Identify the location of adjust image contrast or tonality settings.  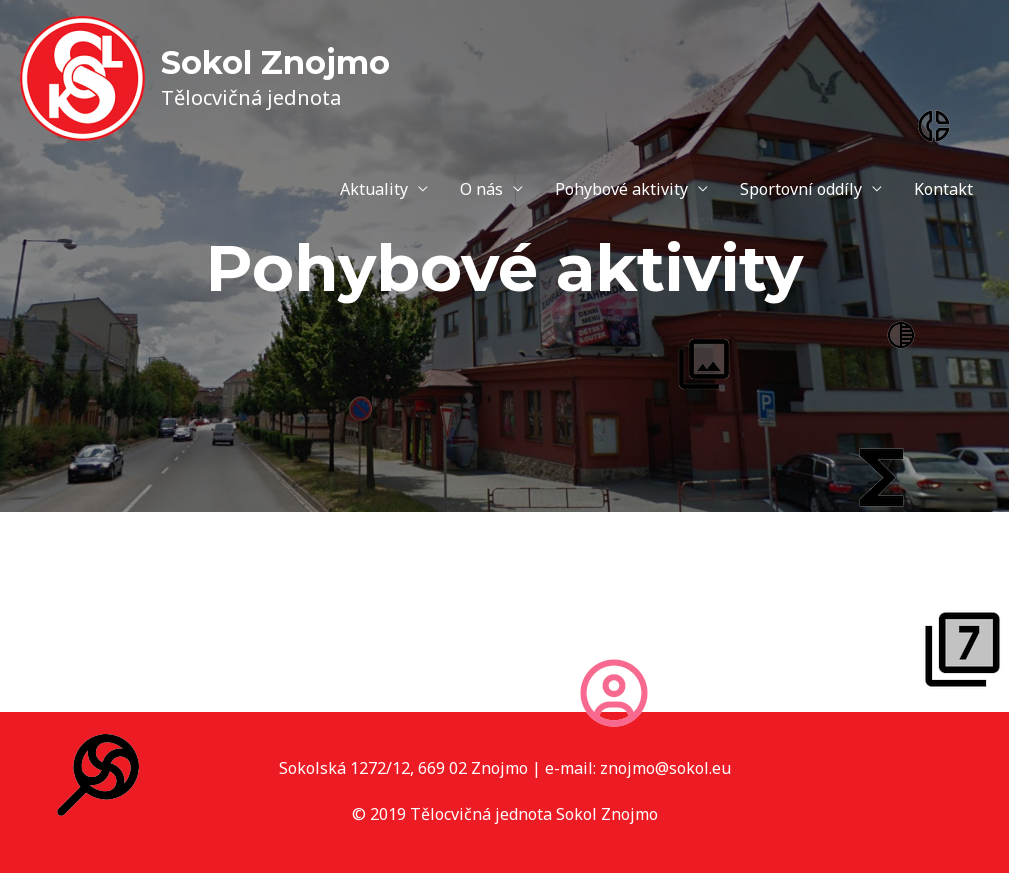
(901, 335).